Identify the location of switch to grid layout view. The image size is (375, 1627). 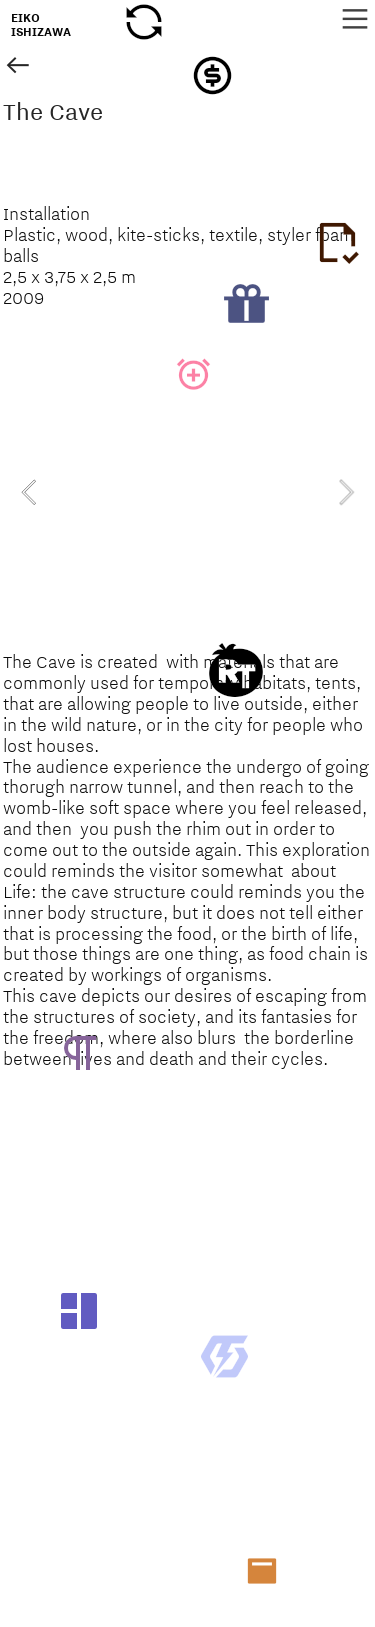
(79, 1311).